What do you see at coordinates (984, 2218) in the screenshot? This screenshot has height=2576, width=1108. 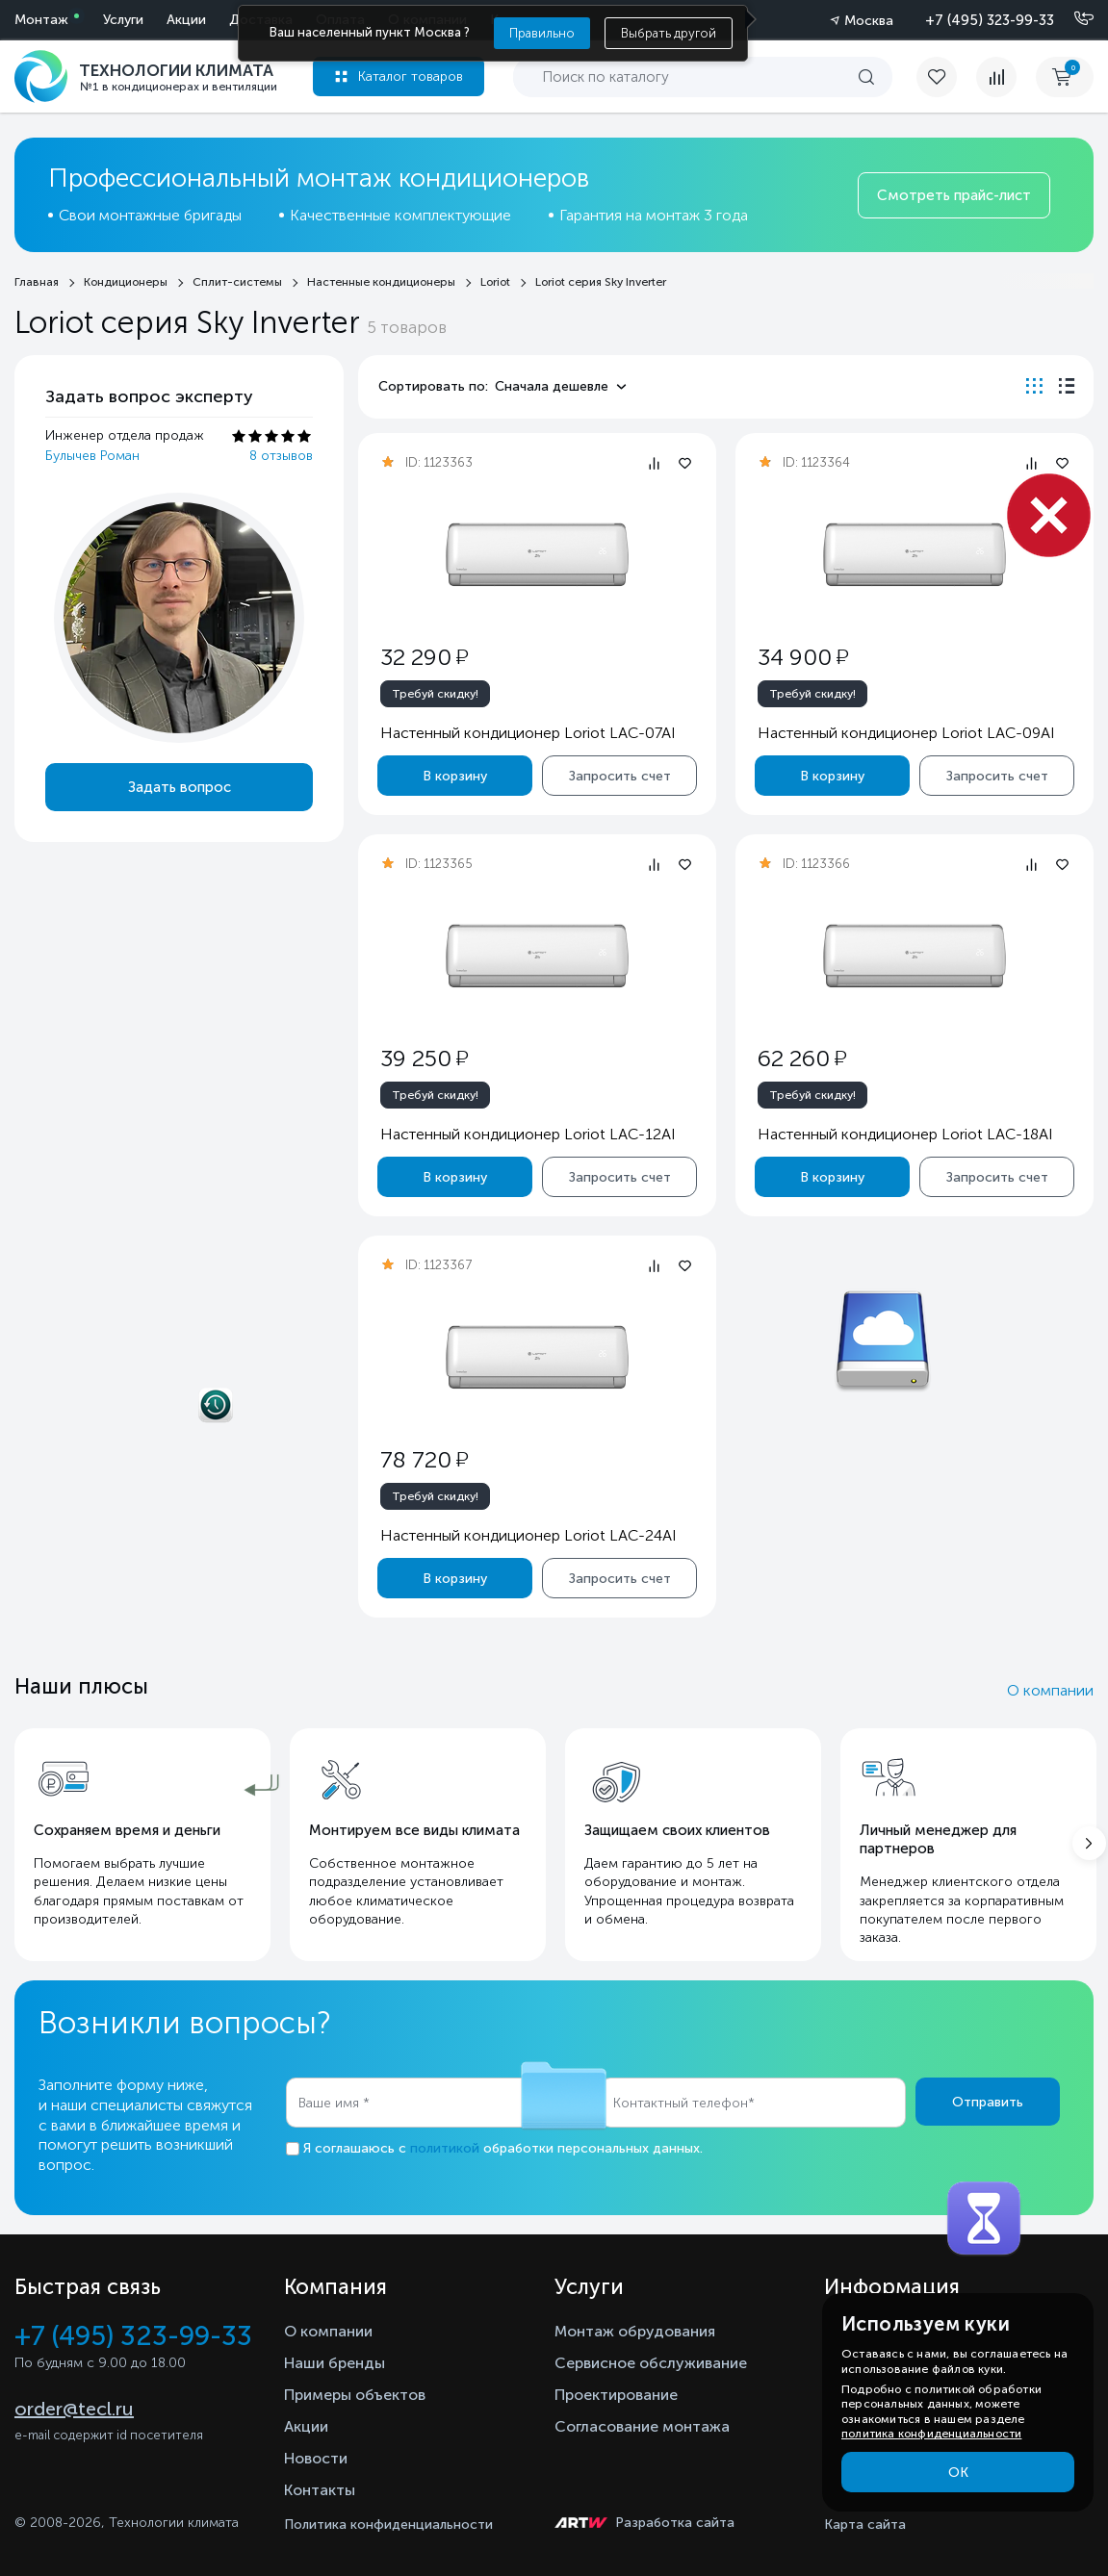 I see `view screen time usage and statistics` at bounding box center [984, 2218].